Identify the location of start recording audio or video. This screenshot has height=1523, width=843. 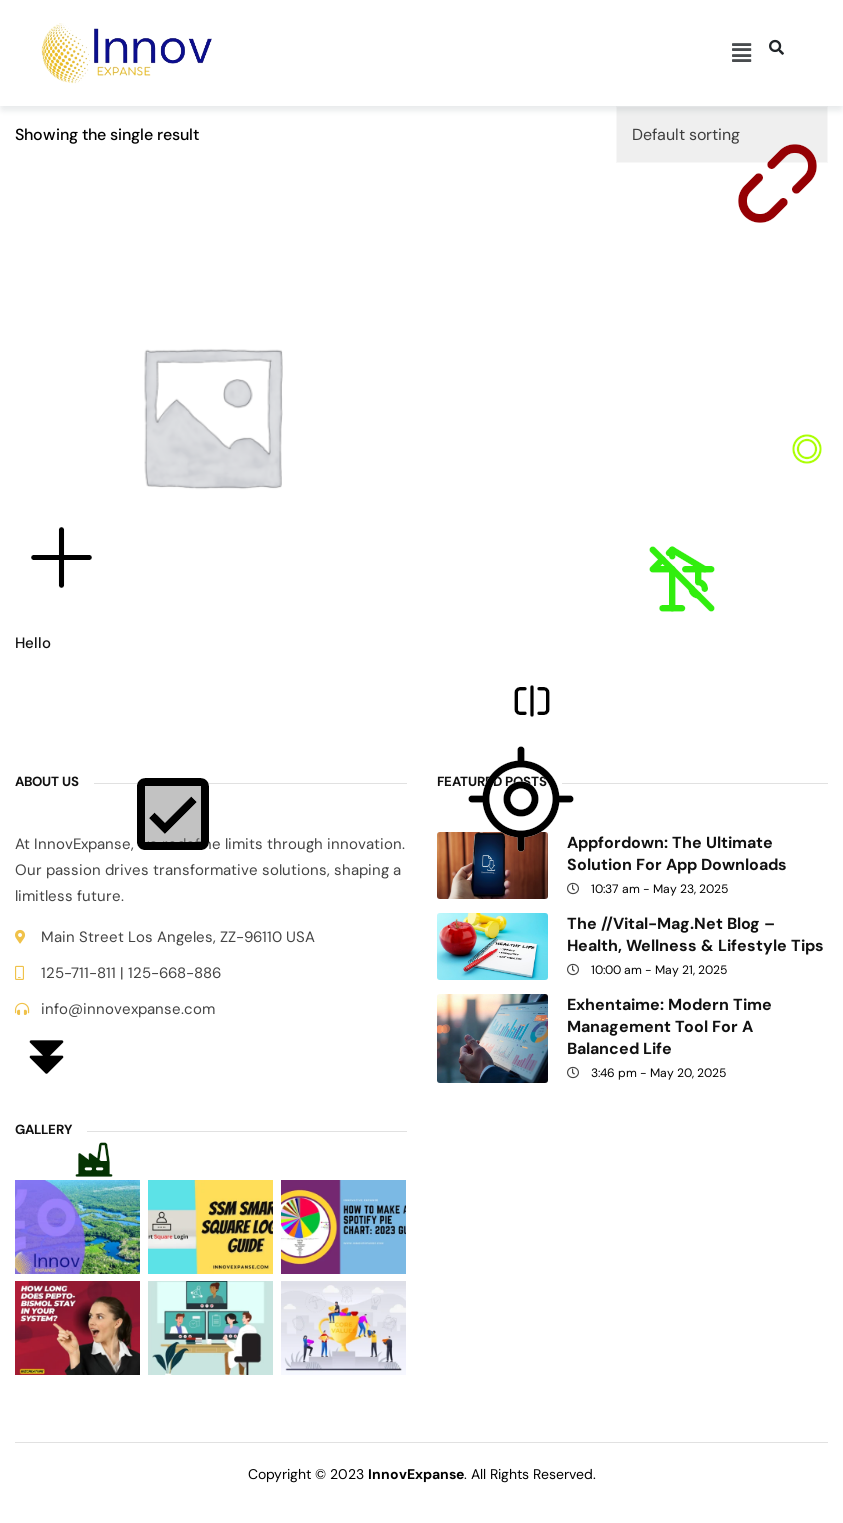
(807, 449).